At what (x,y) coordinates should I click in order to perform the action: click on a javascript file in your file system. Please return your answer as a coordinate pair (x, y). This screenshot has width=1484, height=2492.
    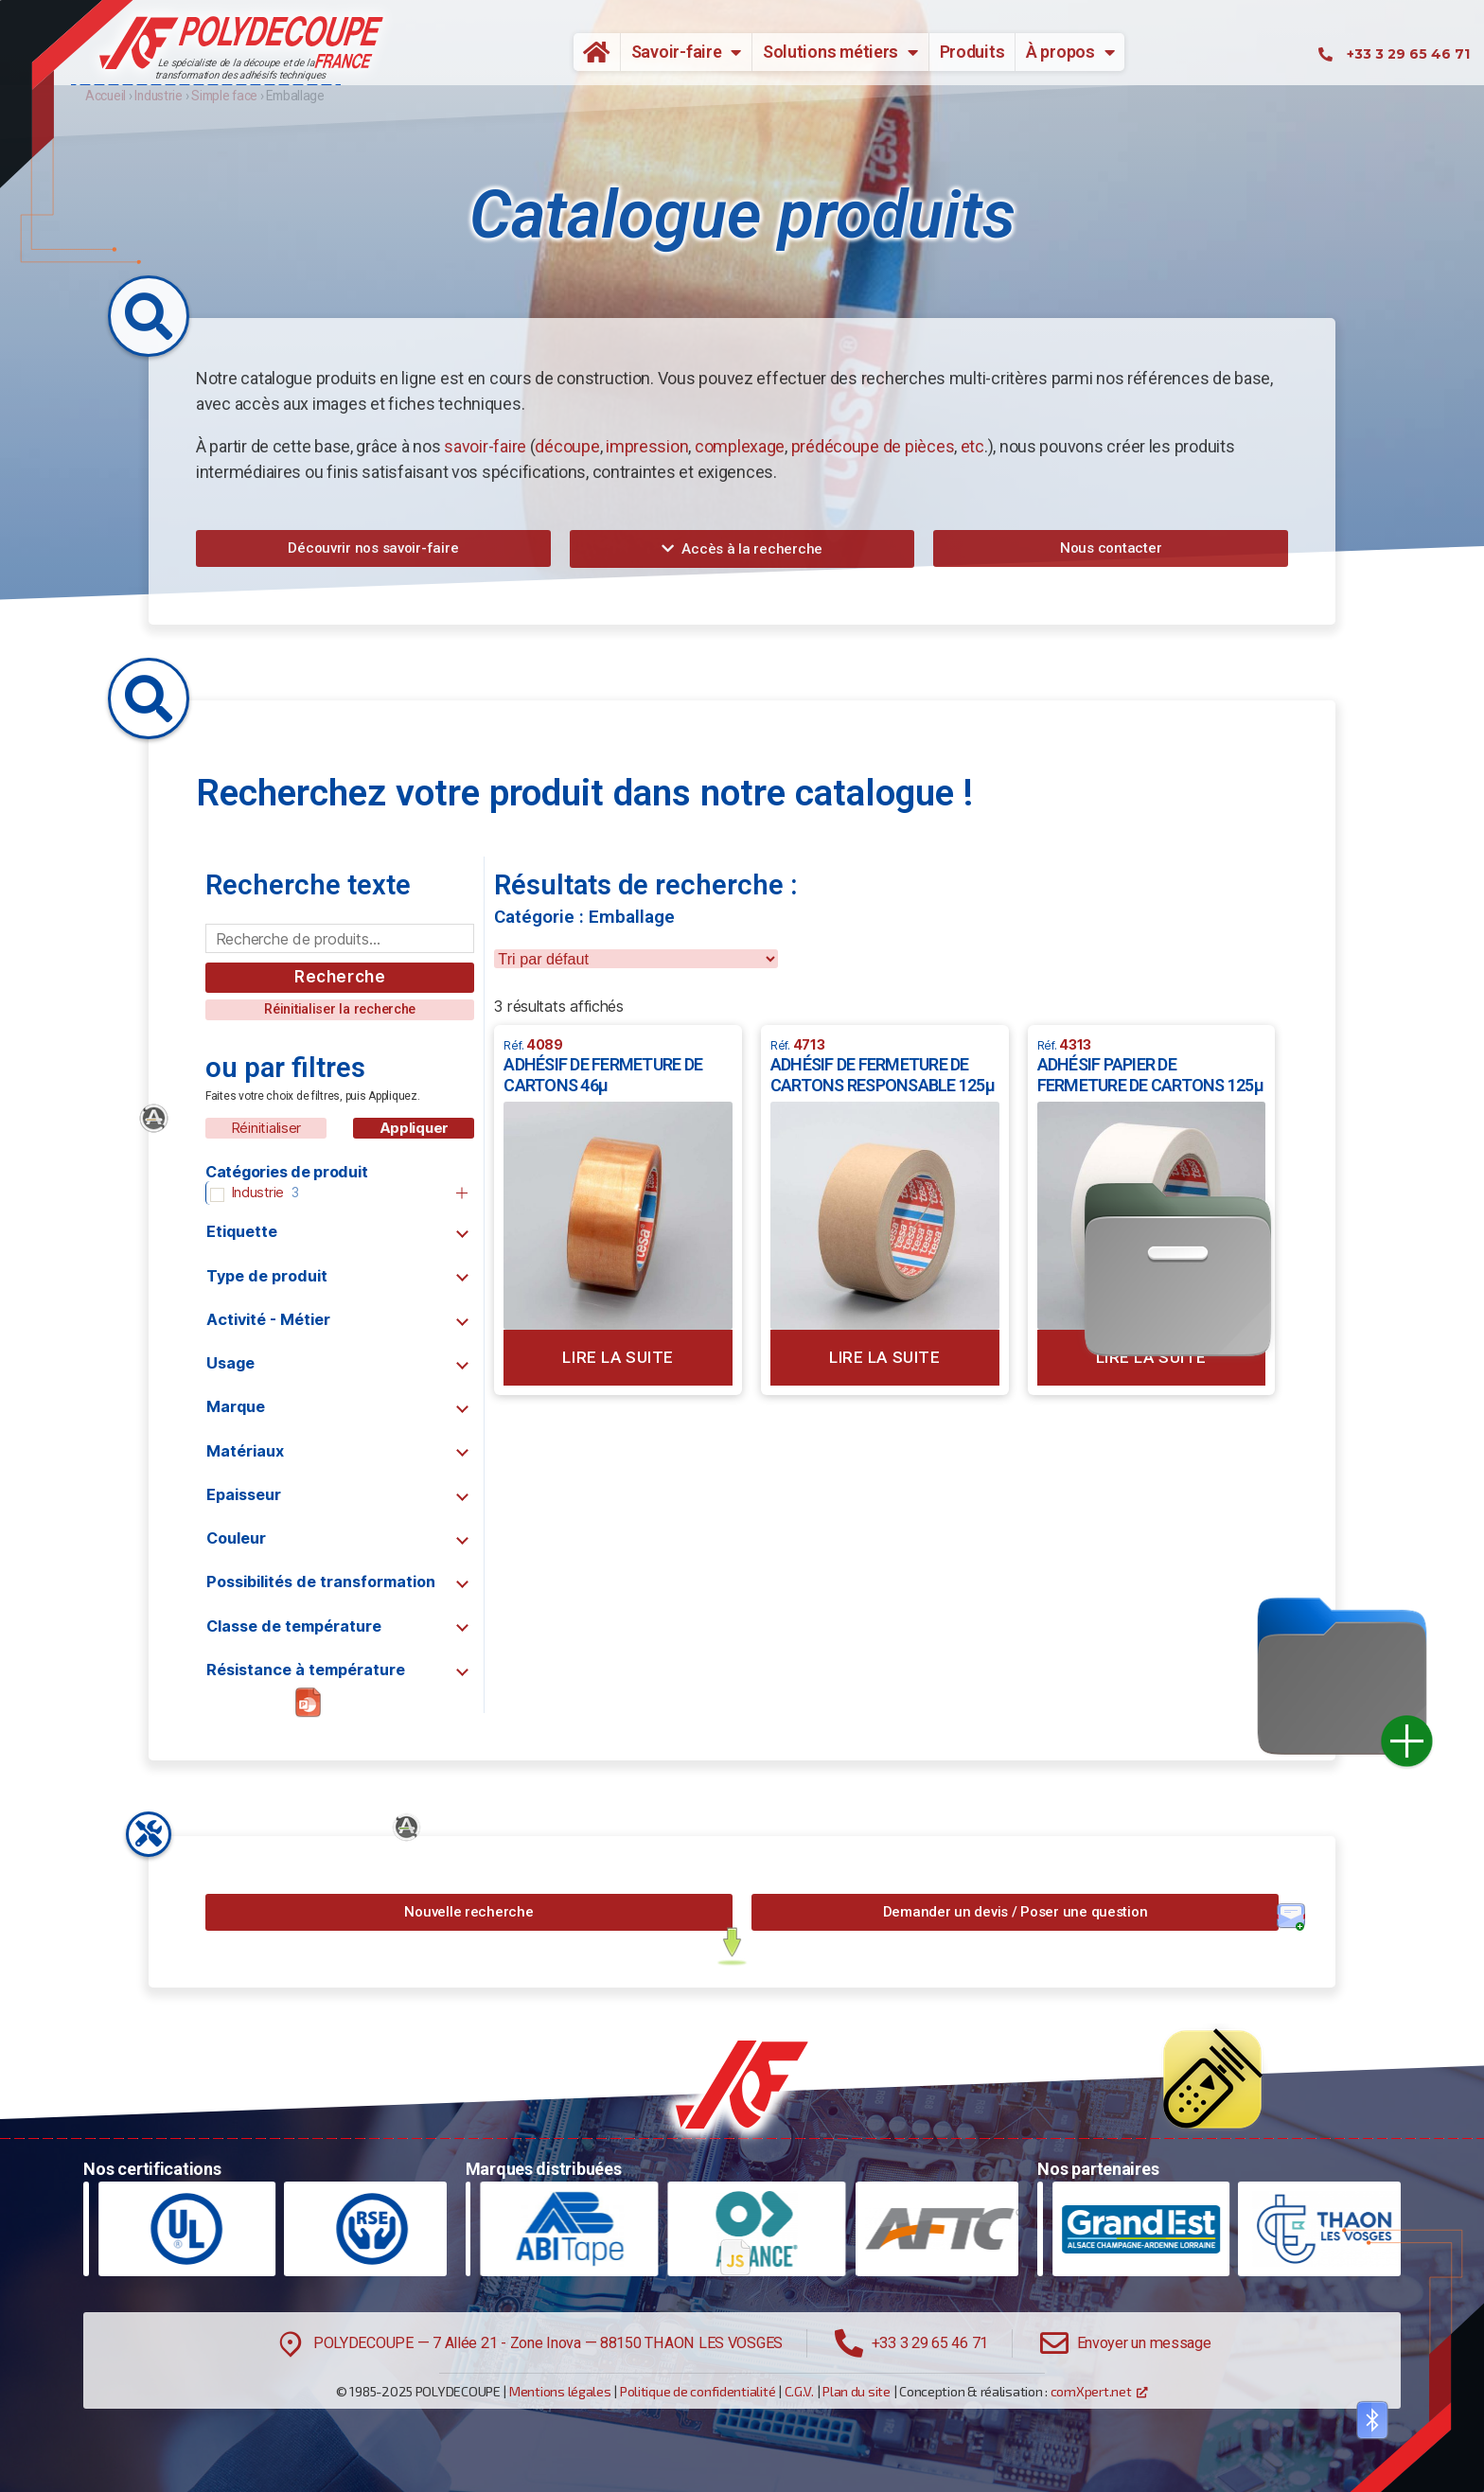
    Looking at the image, I should click on (735, 2257).